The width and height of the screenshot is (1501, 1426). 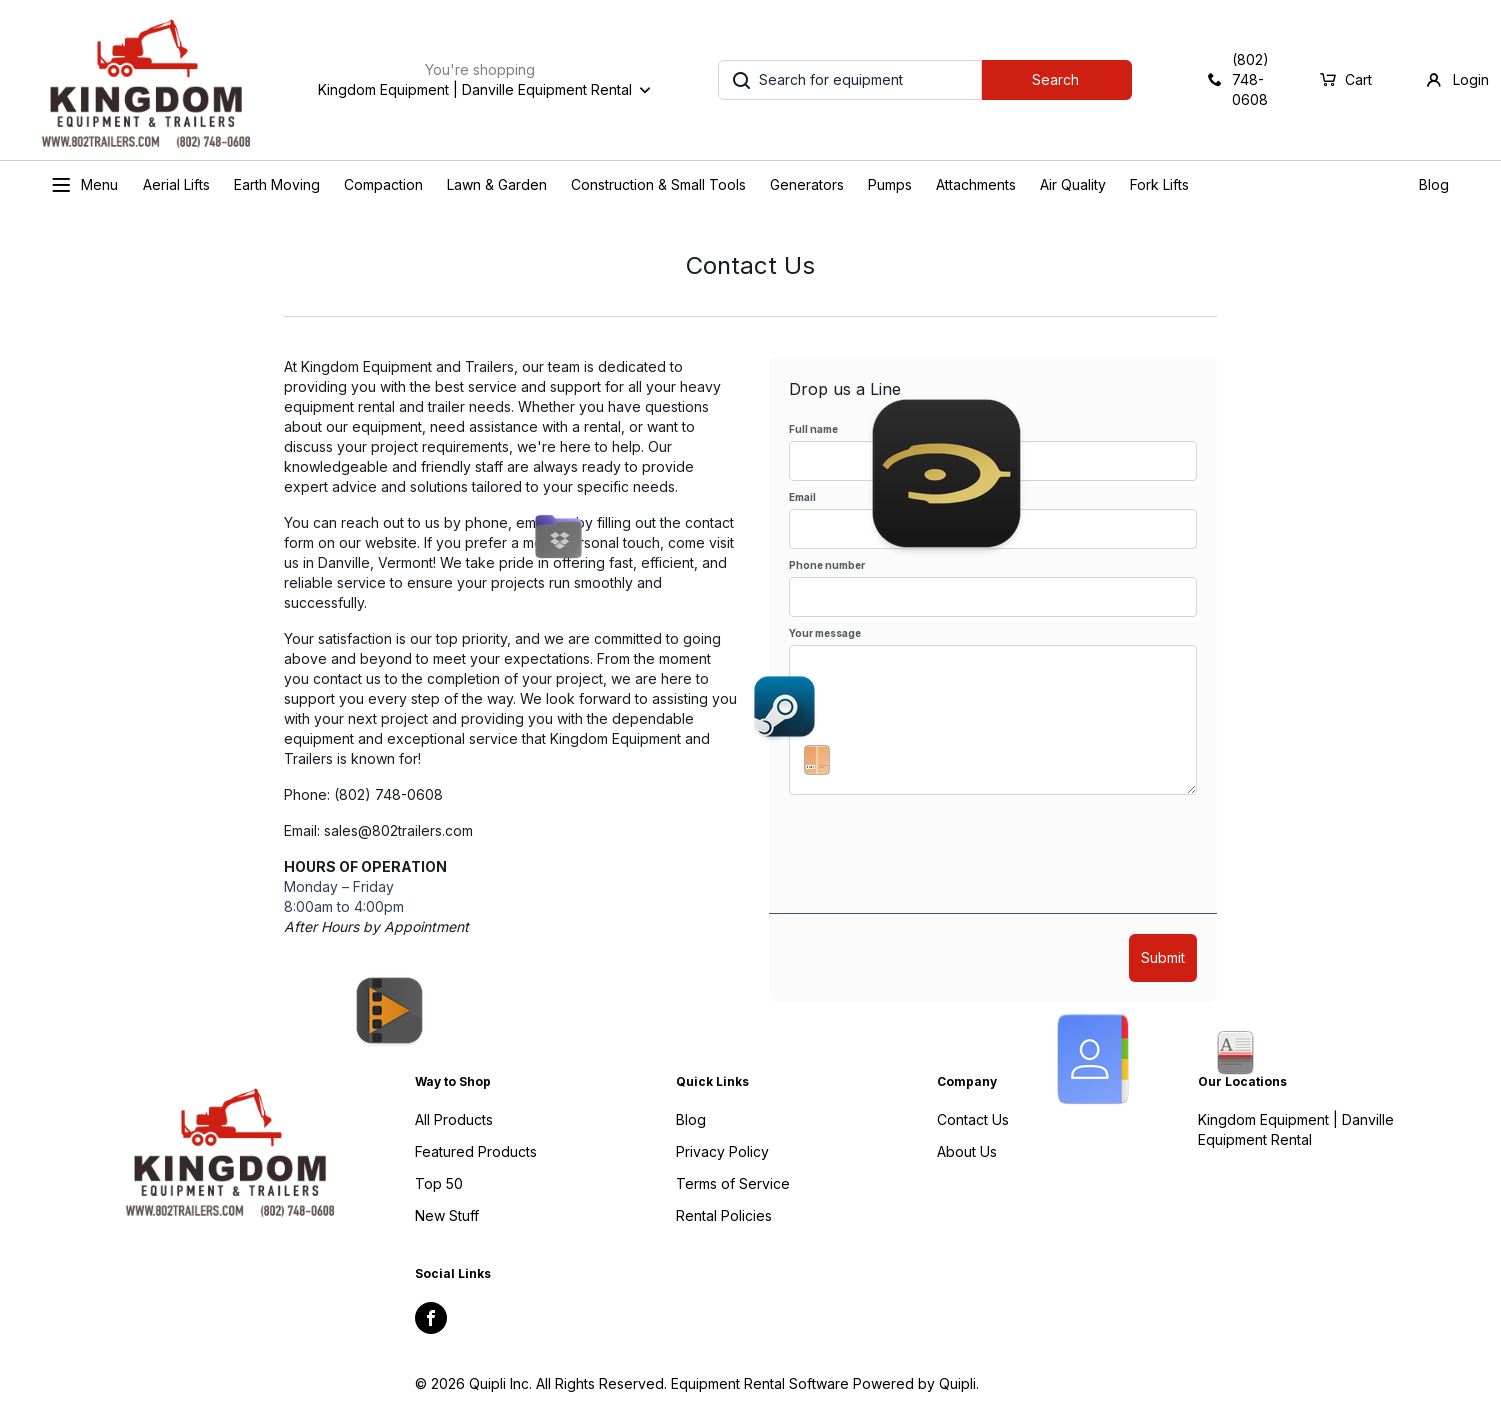 I want to click on open the address book app, so click(x=1093, y=1059).